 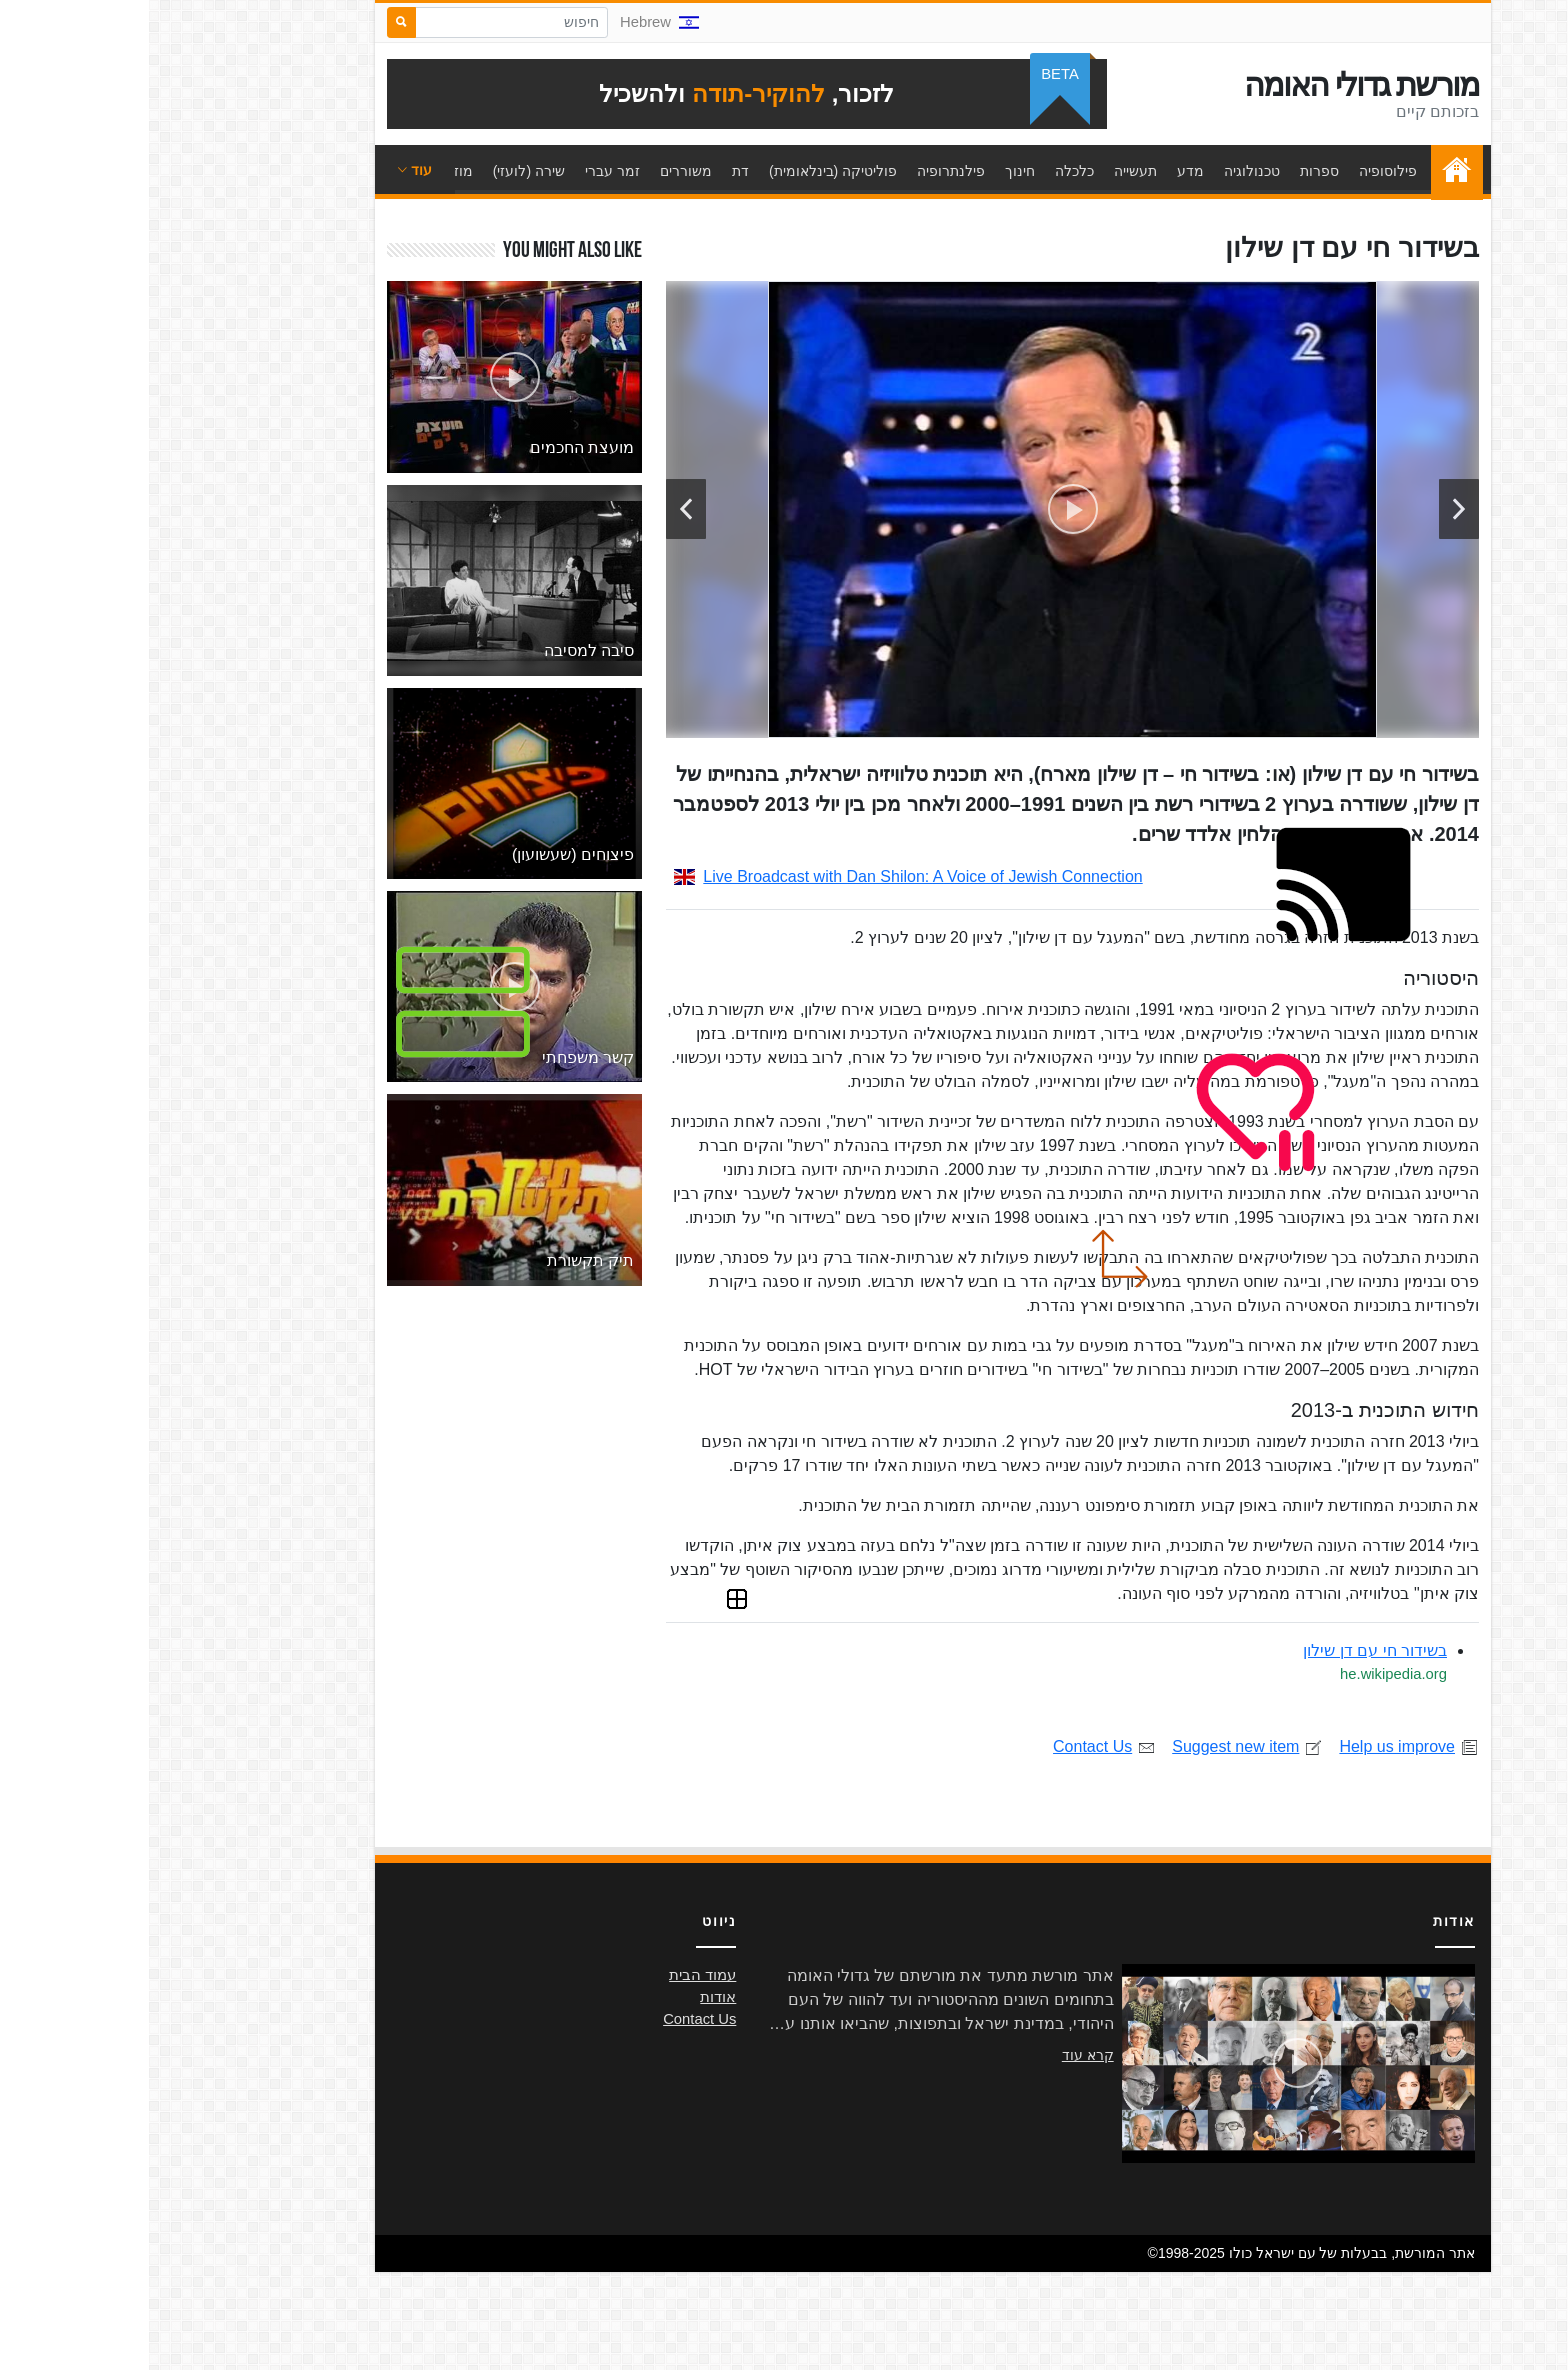 I want to click on switch to row layout view, so click(x=463, y=1002).